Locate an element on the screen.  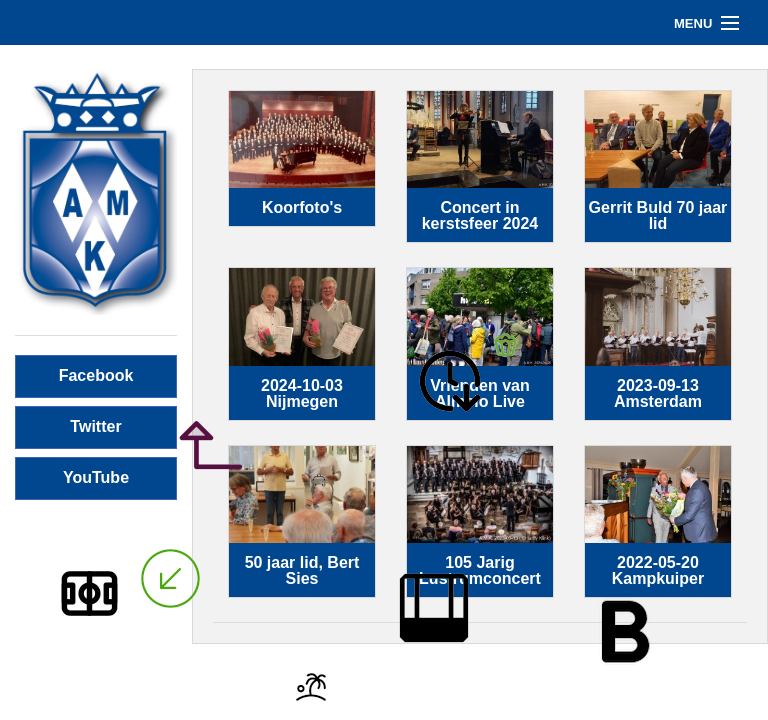
view soccer field or pitch layout is located at coordinates (89, 593).